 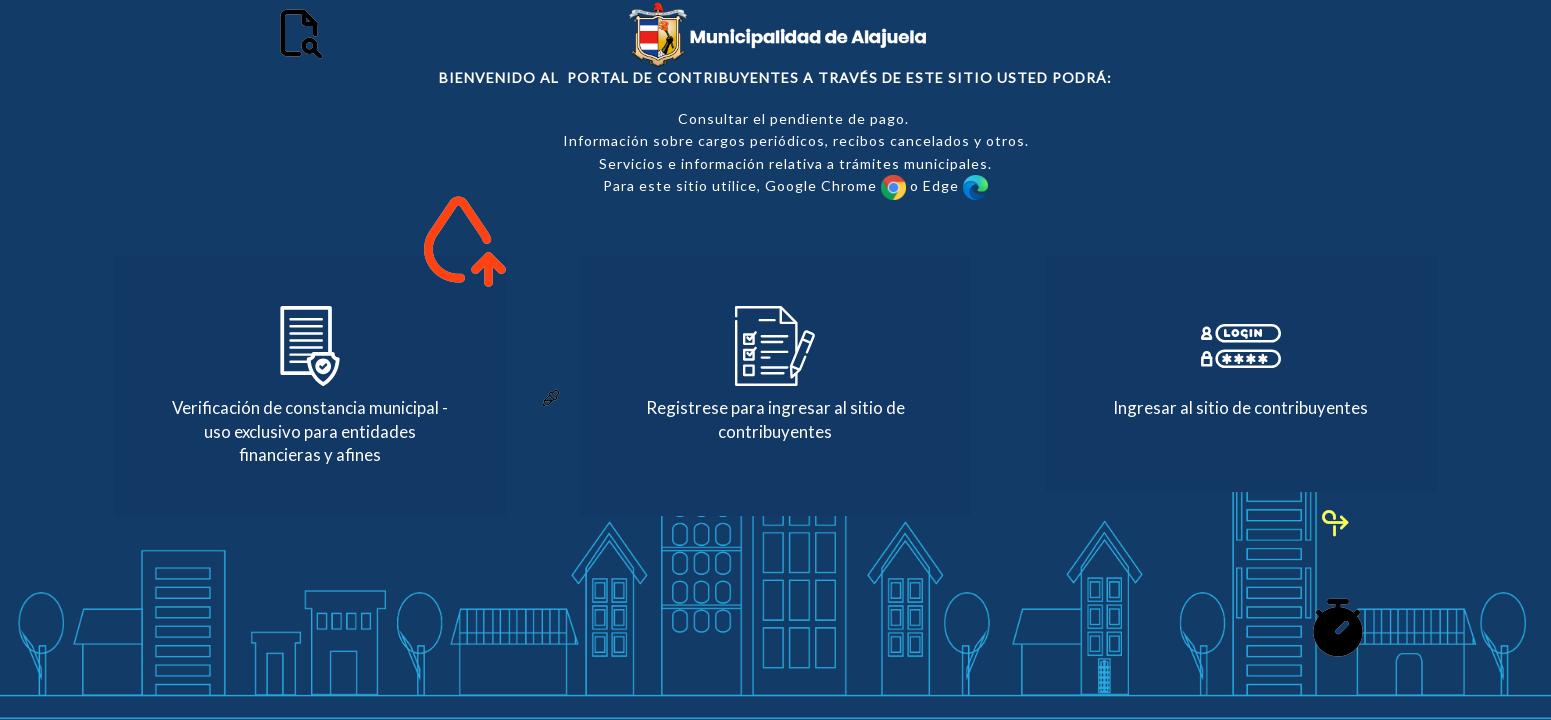 I want to click on sample a color from the canvas, so click(x=551, y=398).